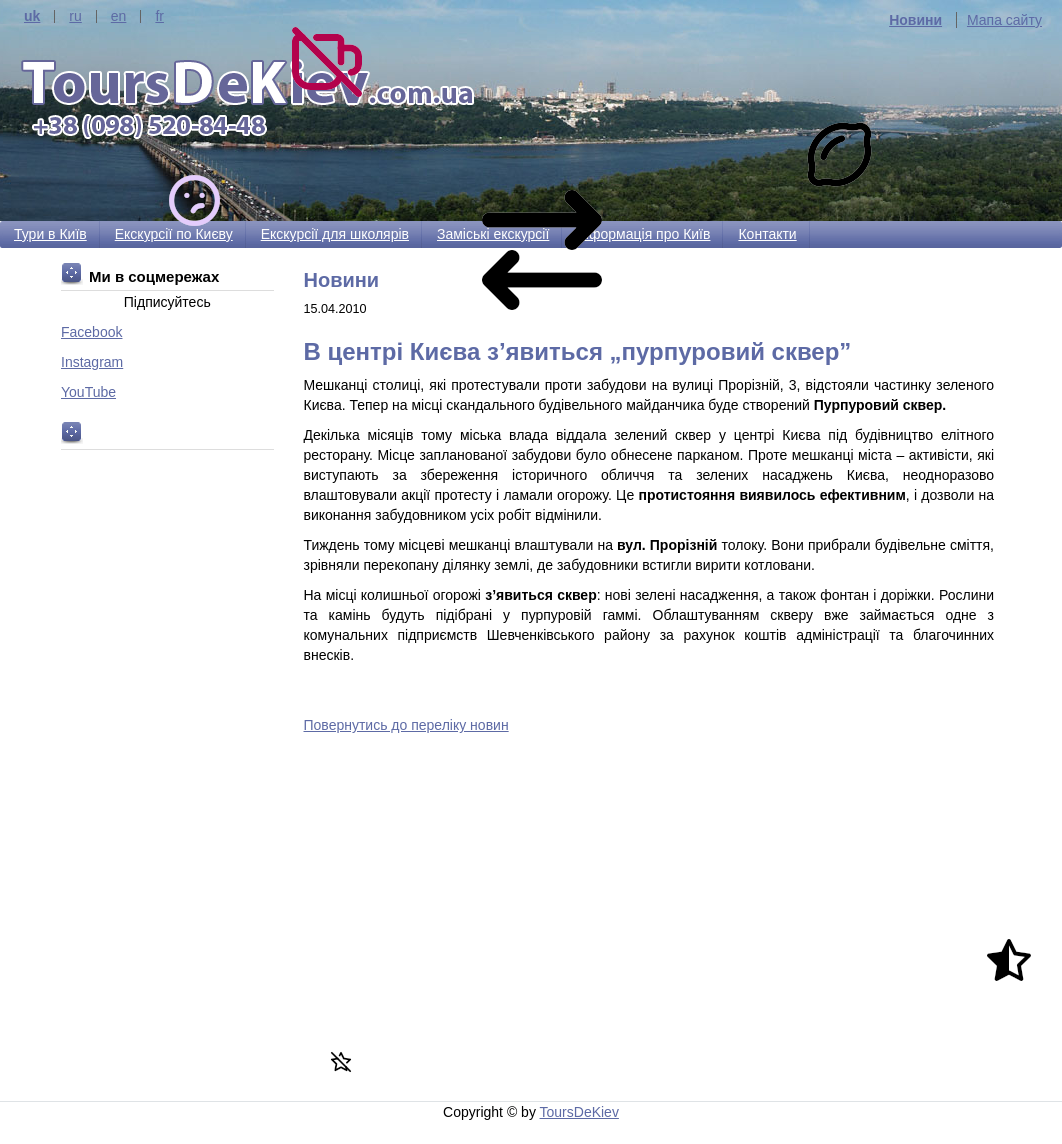 This screenshot has width=1062, height=1144. Describe the element at coordinates (194, 200) in the screenshot. I see `indicate user frustration or negative feedback` at that location.